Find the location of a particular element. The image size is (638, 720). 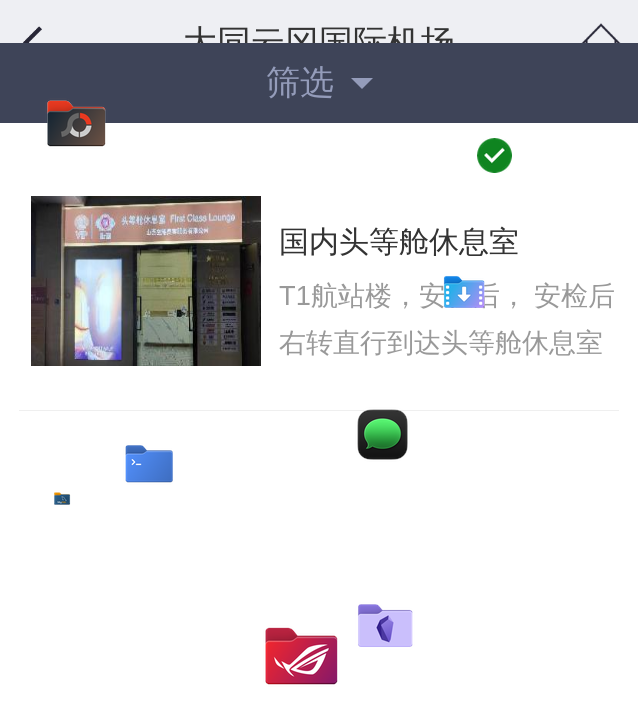

confirm or apply changes in a dialog is located at coordinates (494, 155).